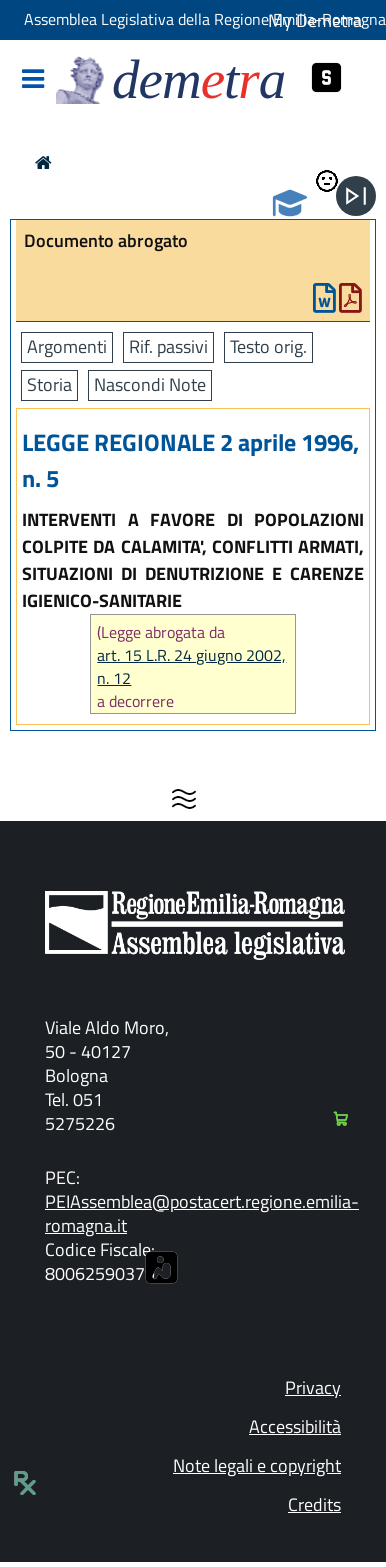 The image size is (386, 1567). I want to click on view prescription details, so click(25, 1483).